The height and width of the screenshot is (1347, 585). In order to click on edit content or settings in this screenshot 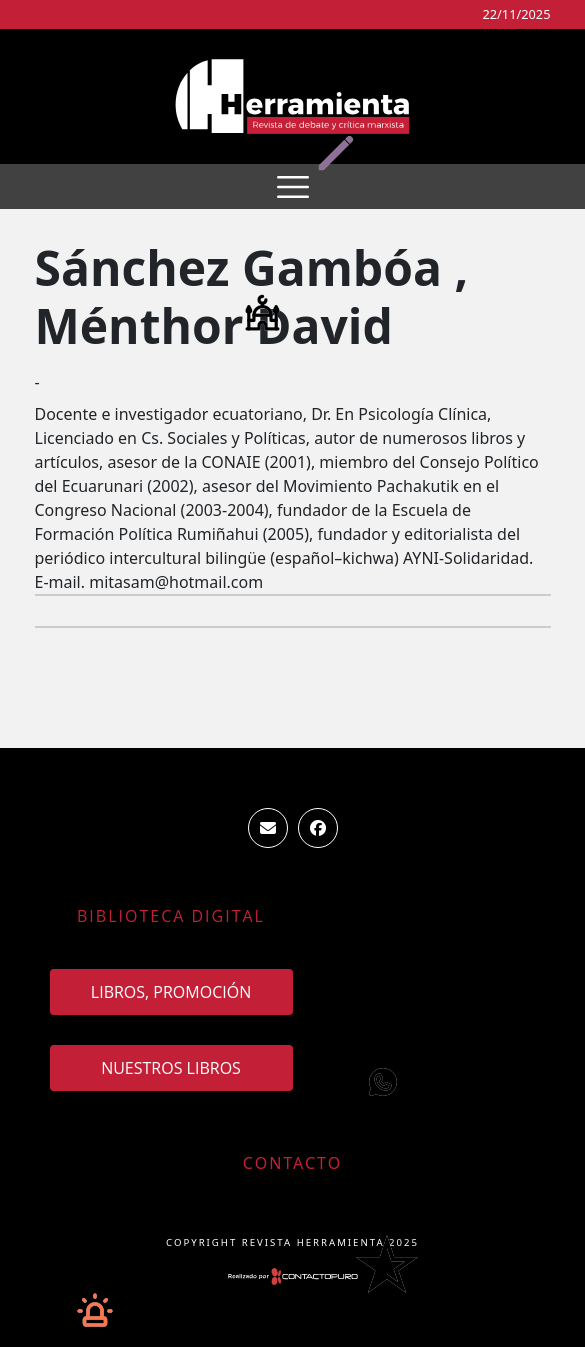, I will do `click(336, 153)`.